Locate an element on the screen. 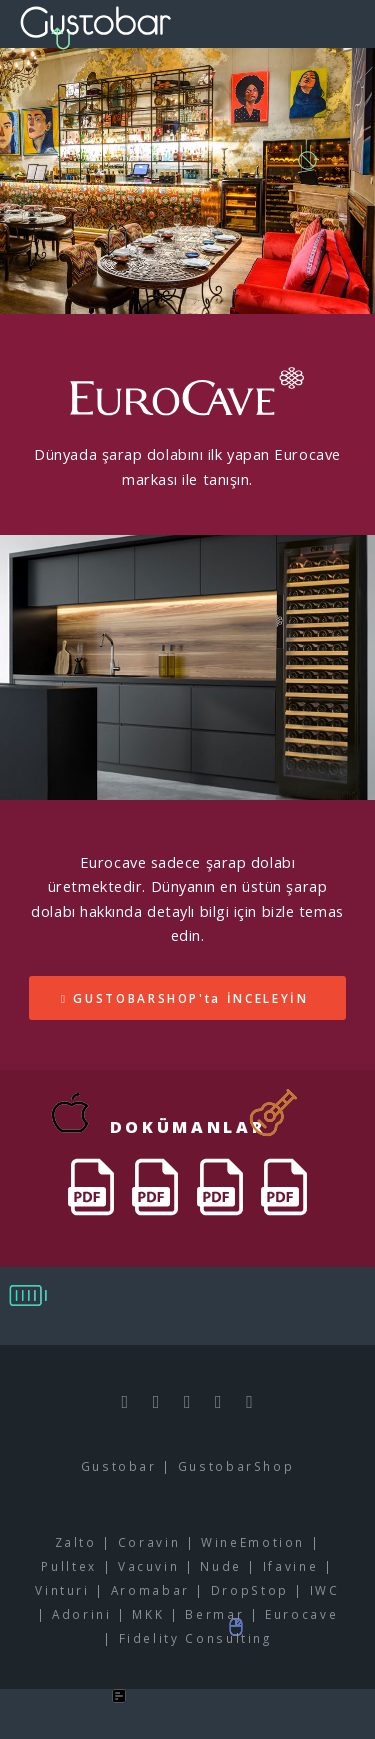 This screenshot has height=1739, width=375. access music or audio settings is located at coordinates (273, 1113).